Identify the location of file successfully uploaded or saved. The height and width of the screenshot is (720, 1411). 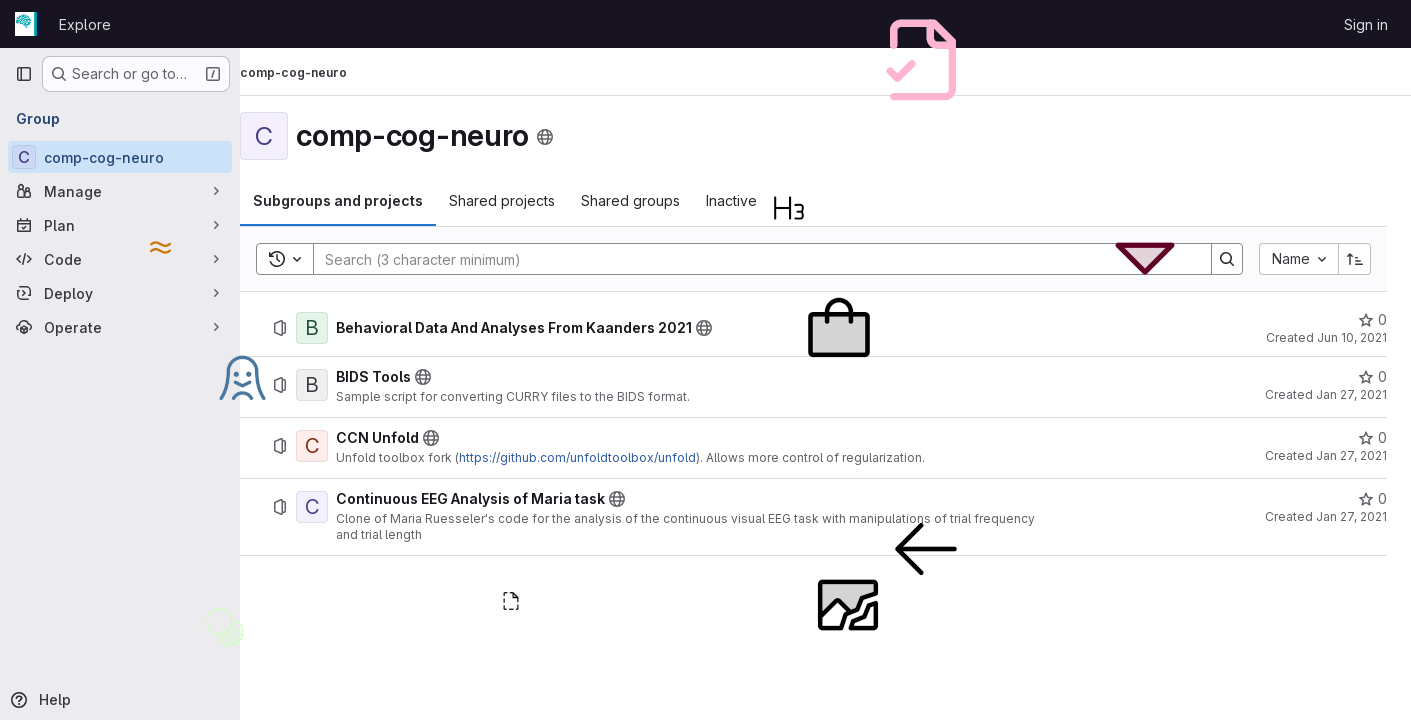
(923, 60).